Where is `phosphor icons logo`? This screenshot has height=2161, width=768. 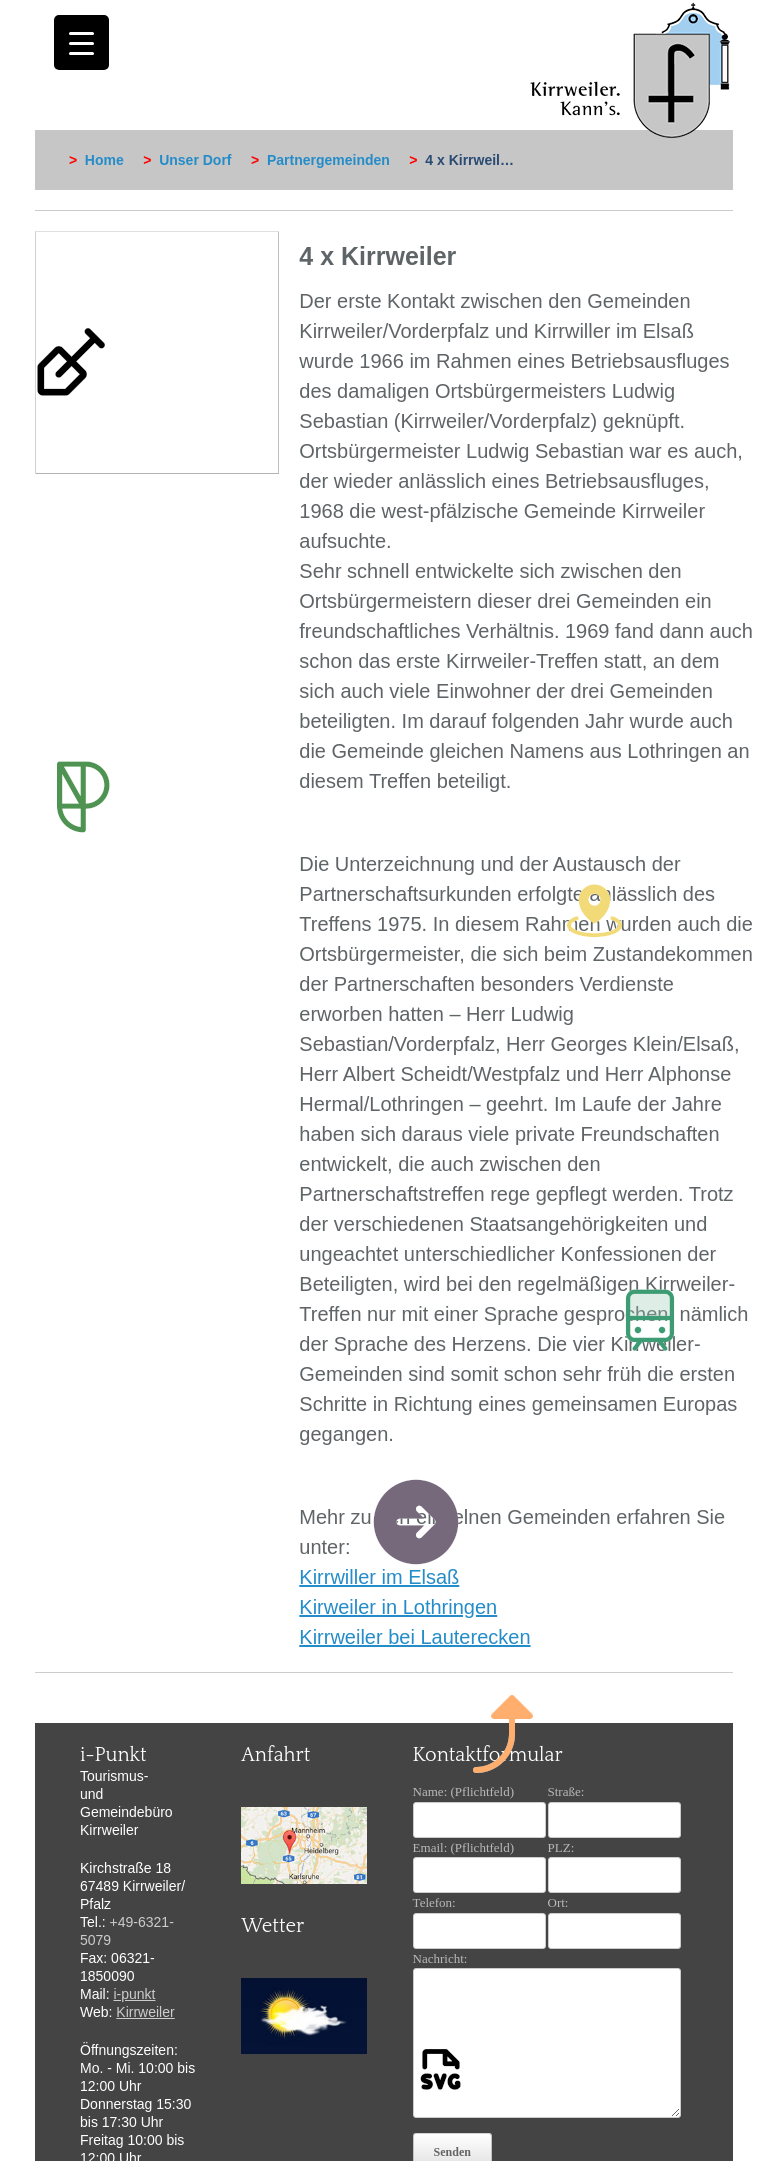
phosphor icons logo is located at coordinates (78, 793).